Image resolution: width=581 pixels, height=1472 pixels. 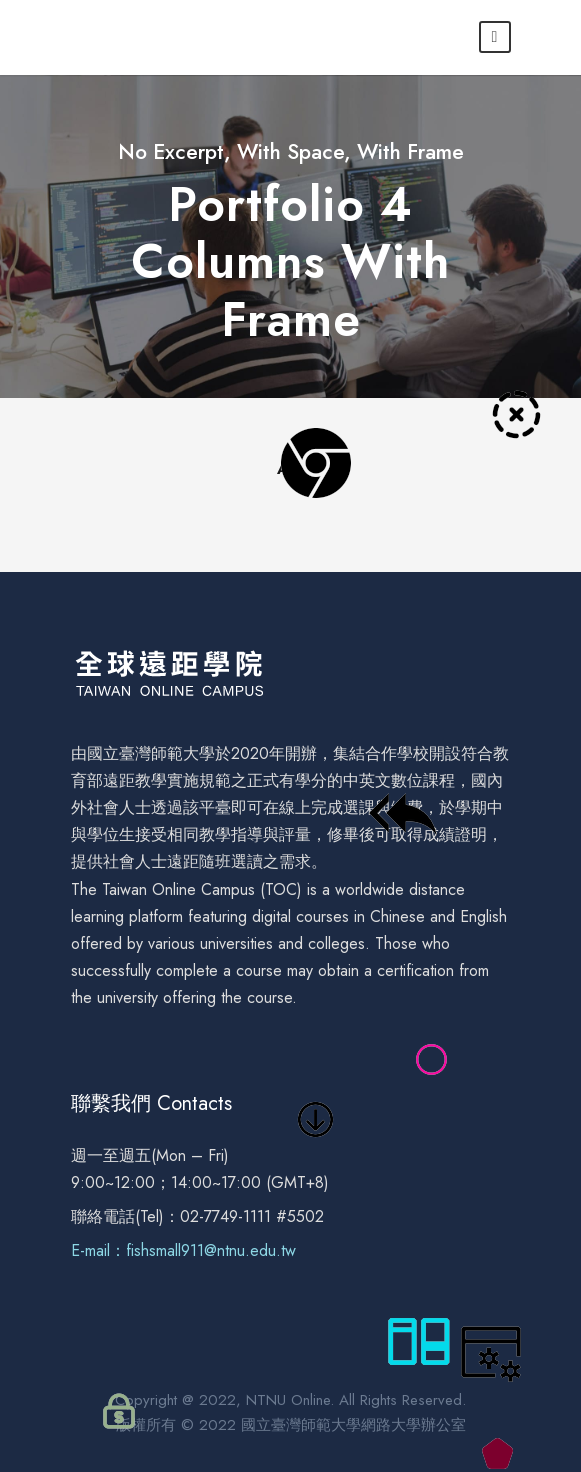 I want to click on unselected radio button or checkbox option, so click(x=431, y=1059).